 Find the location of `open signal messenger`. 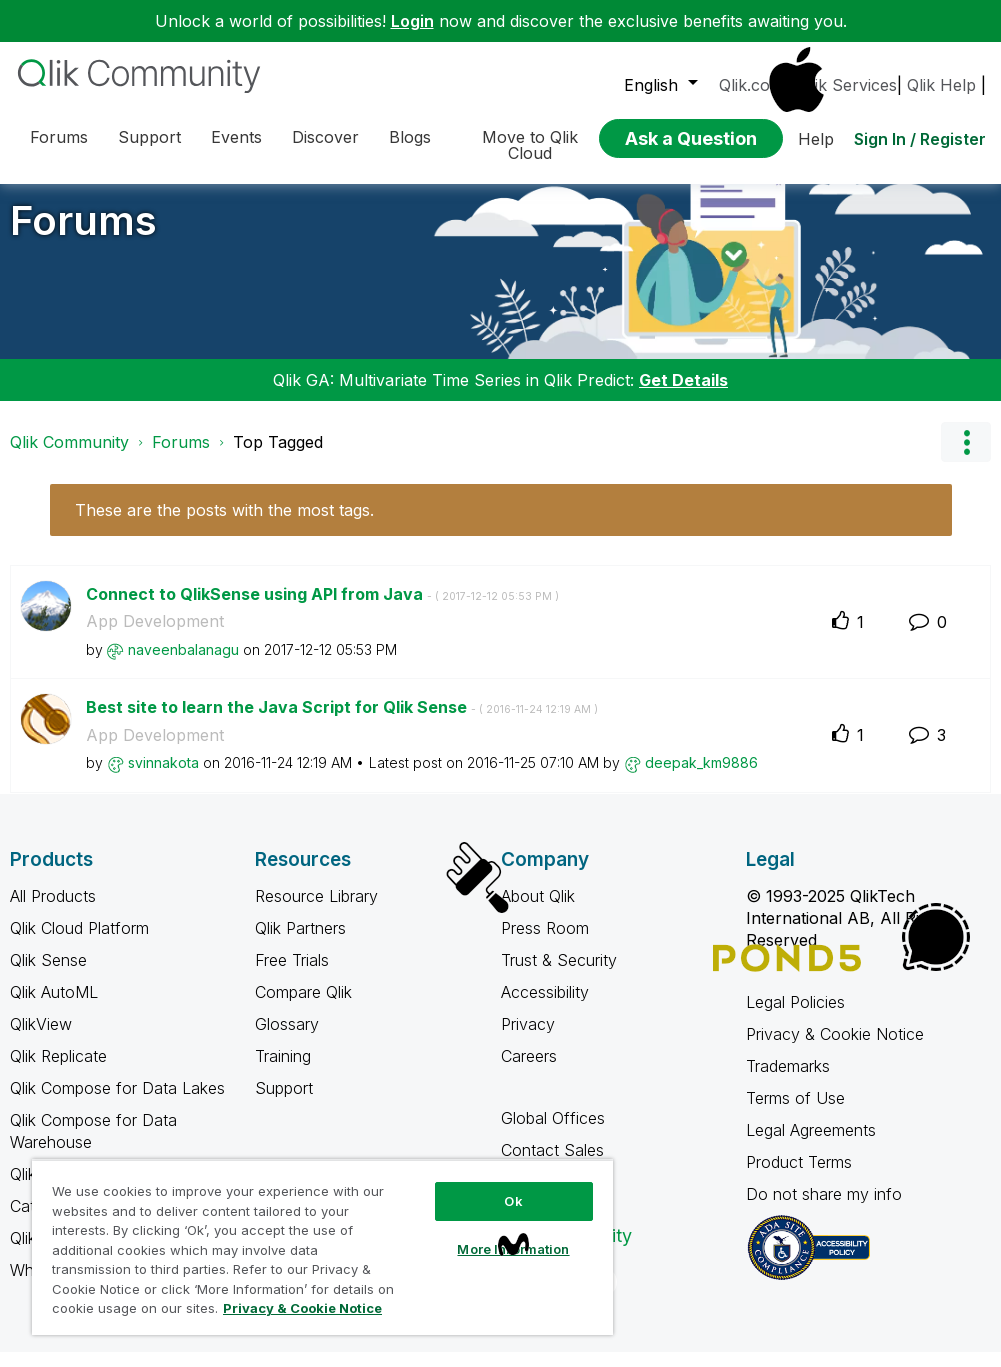

open signal messenger is located at coordinates (936, 937).